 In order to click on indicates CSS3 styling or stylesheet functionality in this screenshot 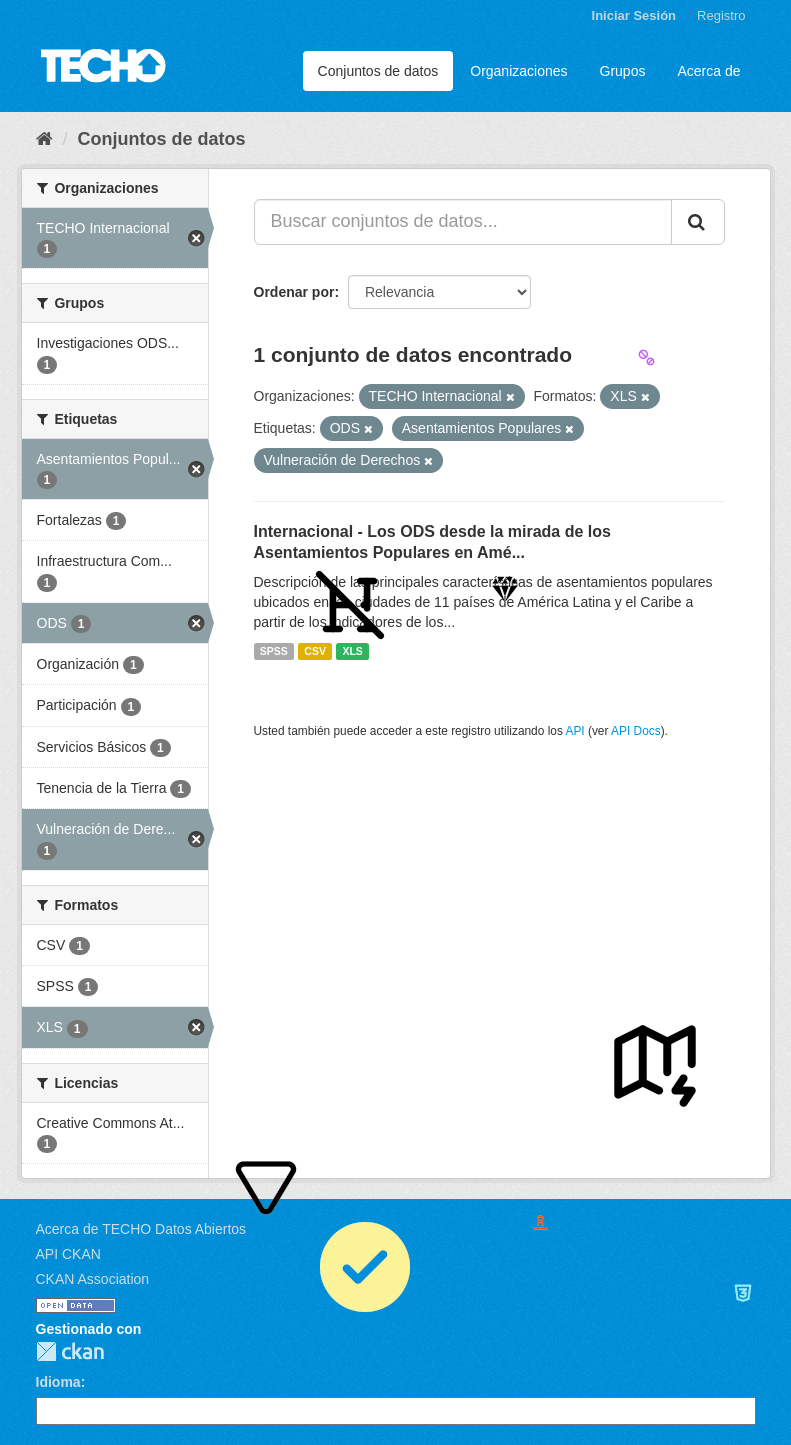, I will do `click(743, 1293)`.